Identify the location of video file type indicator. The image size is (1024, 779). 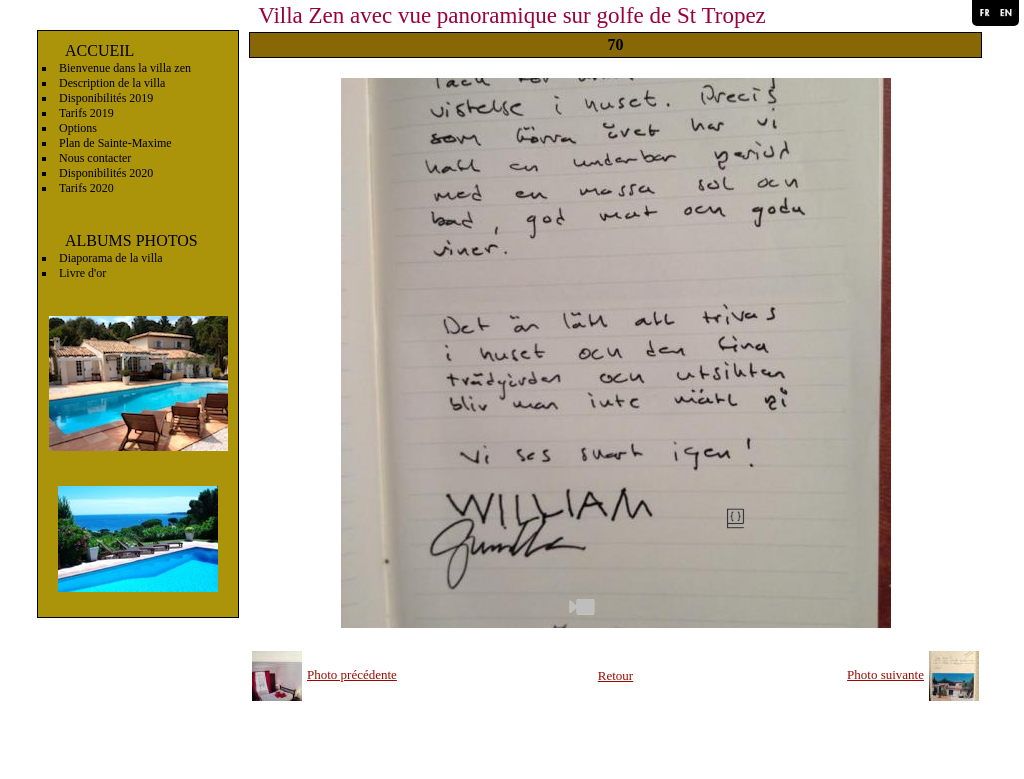
(582, 606).